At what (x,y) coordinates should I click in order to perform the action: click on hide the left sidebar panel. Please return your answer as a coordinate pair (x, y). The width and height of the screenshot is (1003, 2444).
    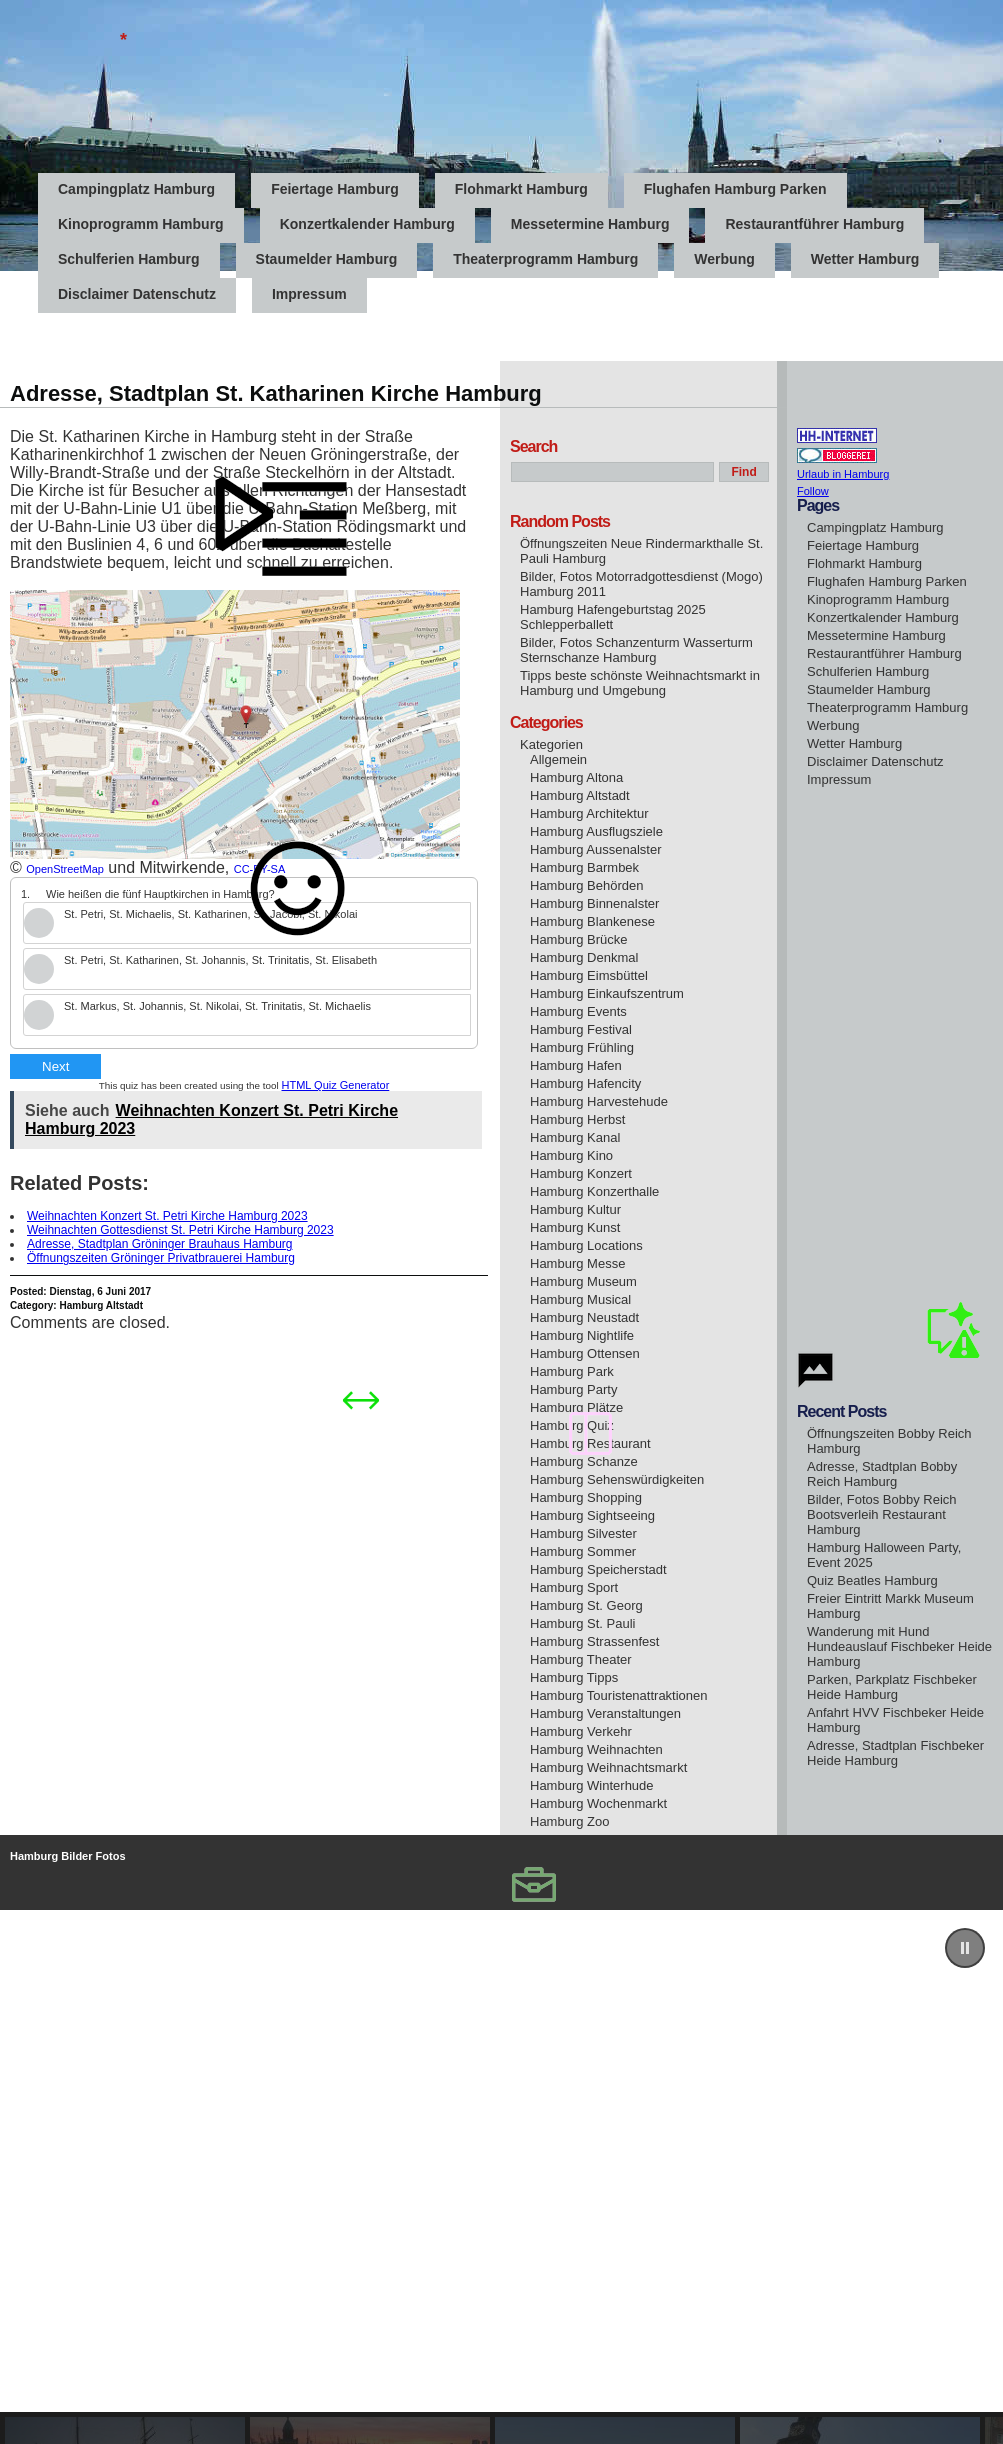
    Looking at the image, I should click on (590, 1433).